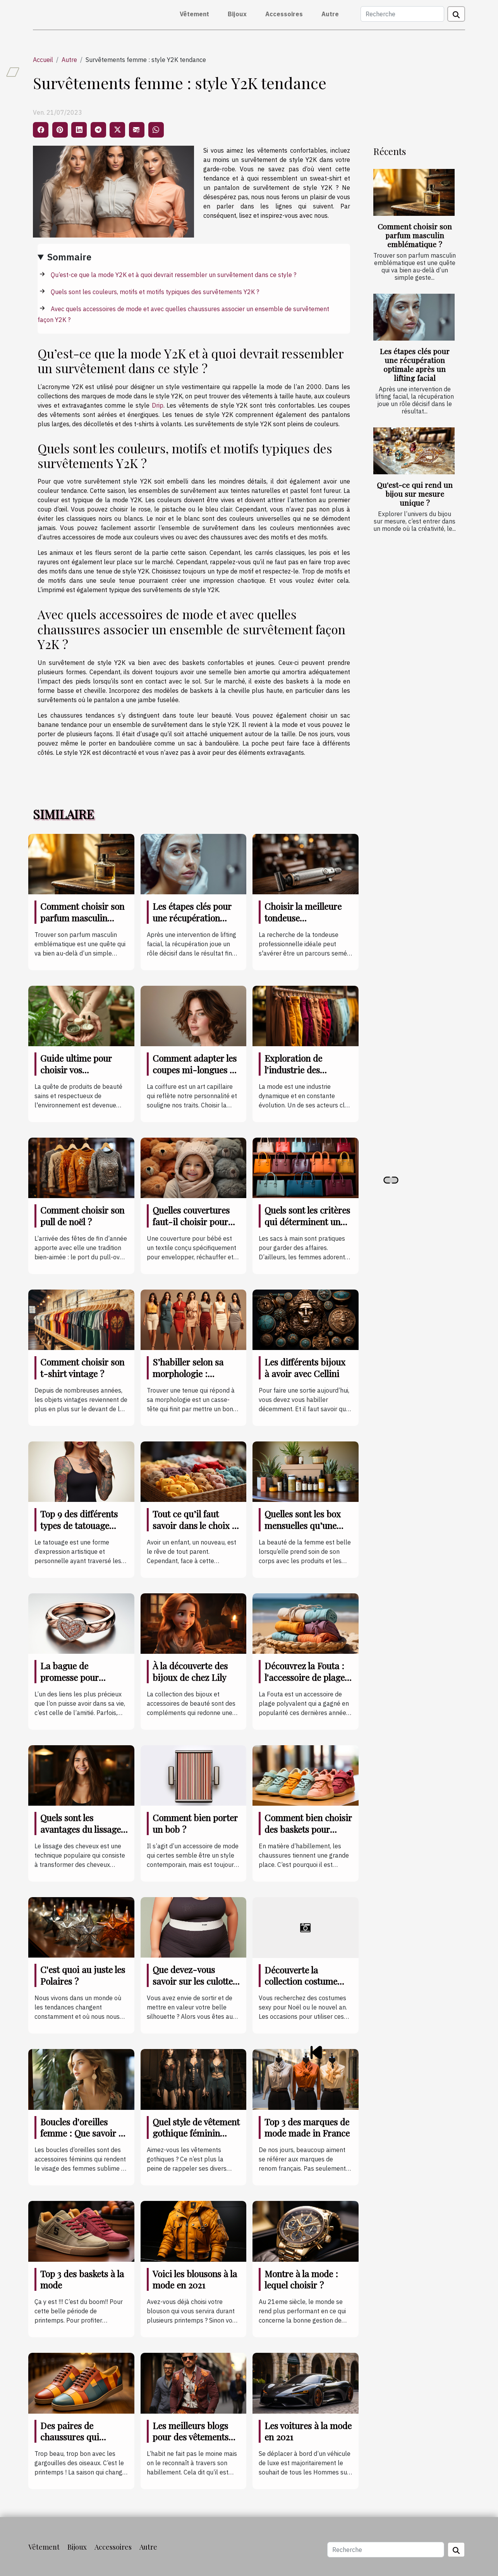  What do you see at coordinates (316, 2053) in the screenshot?
I see `skip to previous track` at bounding box center [316, 2053].